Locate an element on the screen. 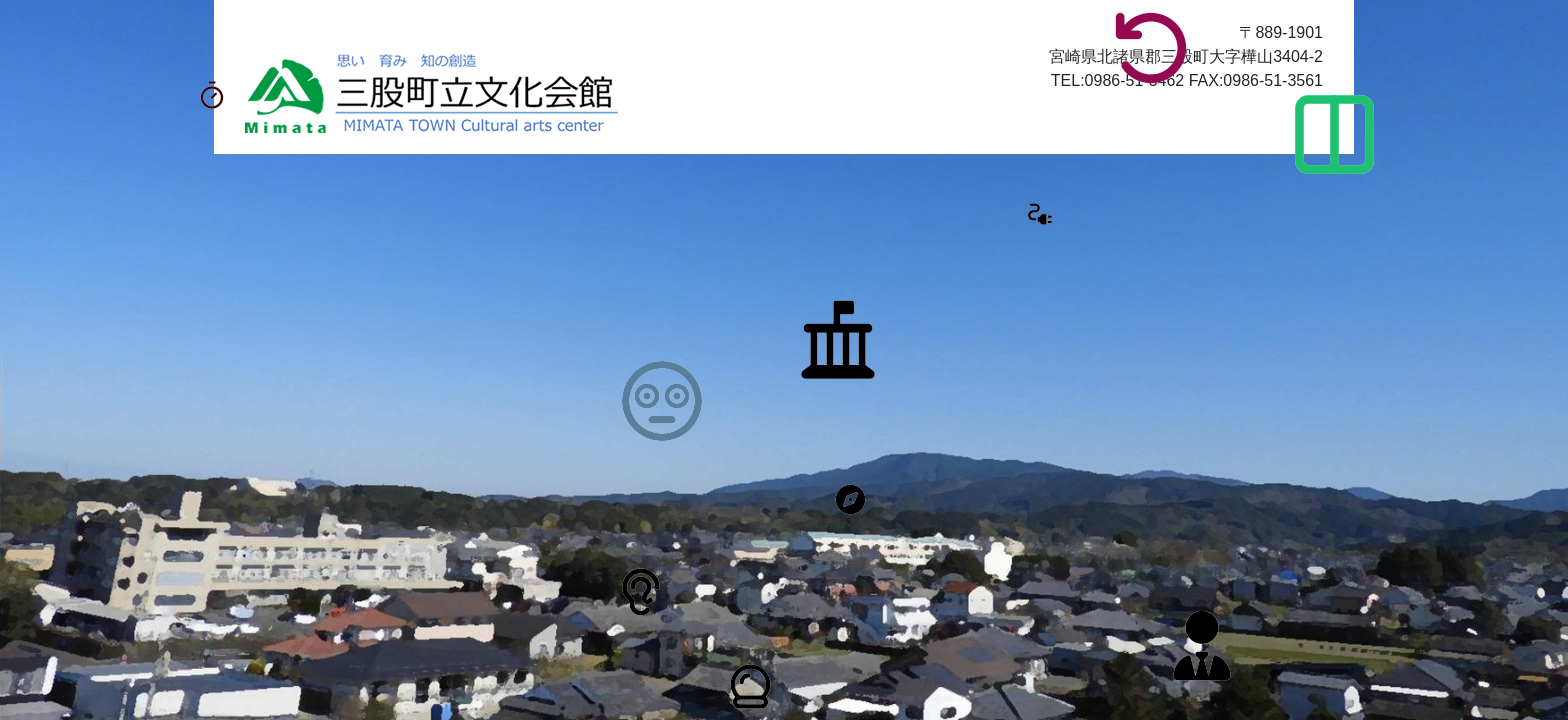  view professional or business profile is located at coordinates (1202, 645).